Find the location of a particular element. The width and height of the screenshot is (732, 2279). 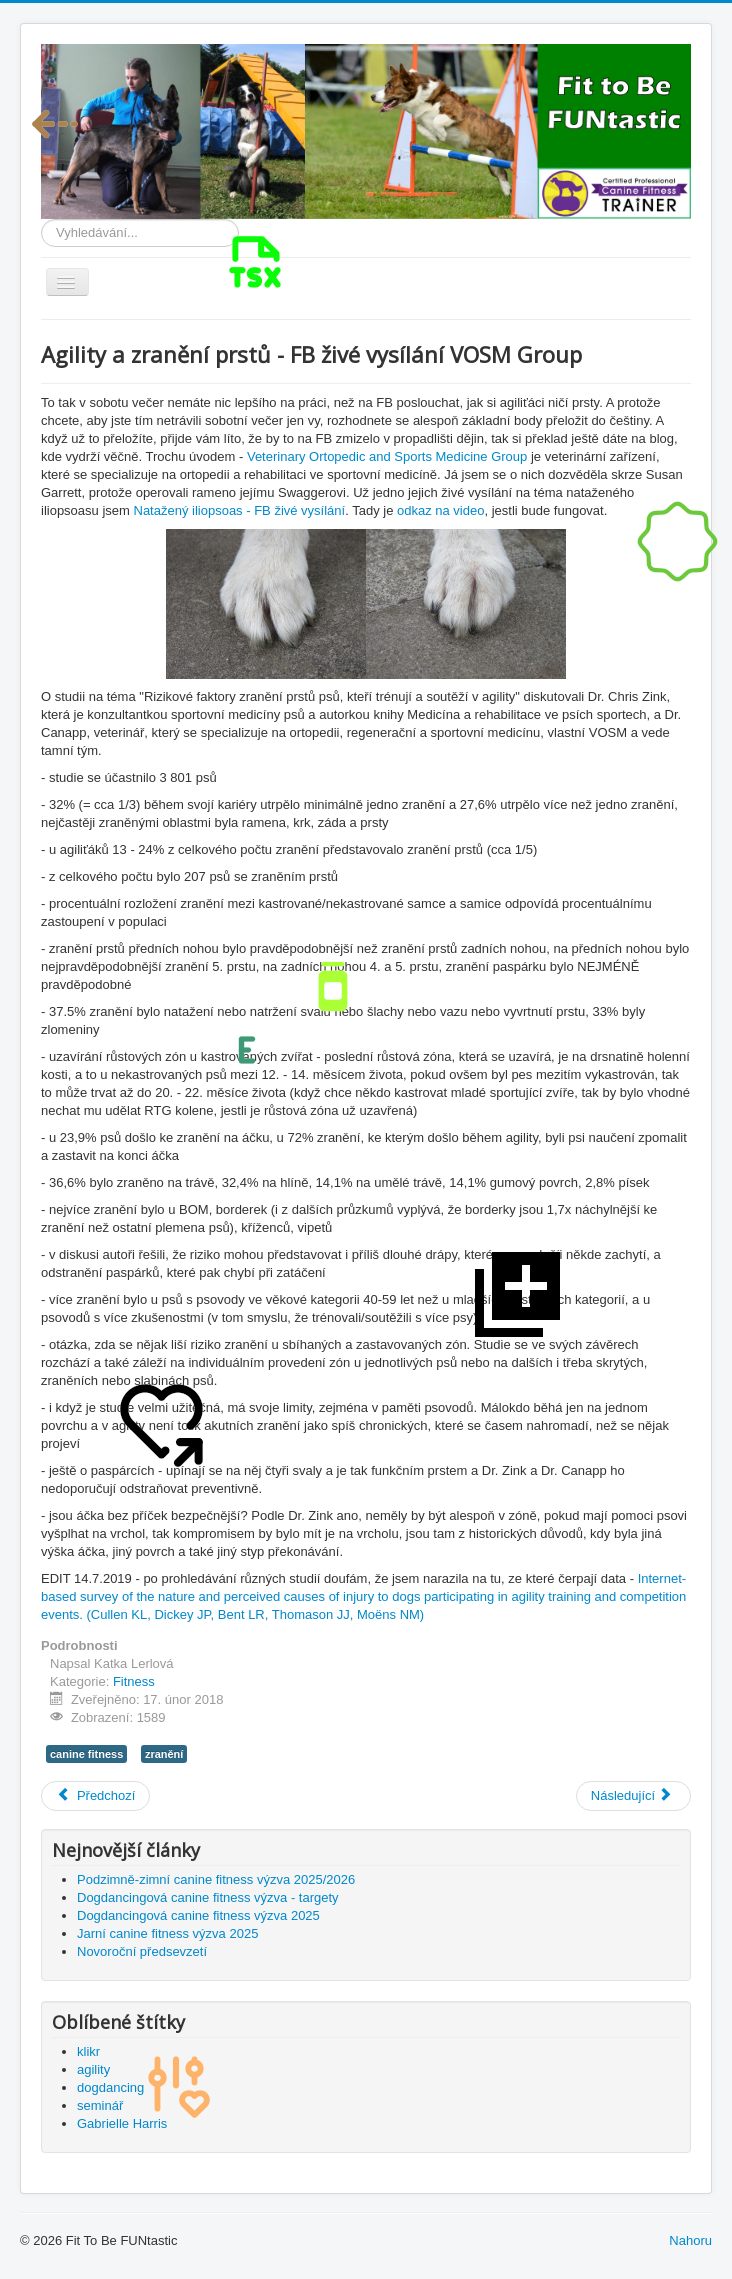

indicates a verified or certified status is located at coordinates (677, 541).